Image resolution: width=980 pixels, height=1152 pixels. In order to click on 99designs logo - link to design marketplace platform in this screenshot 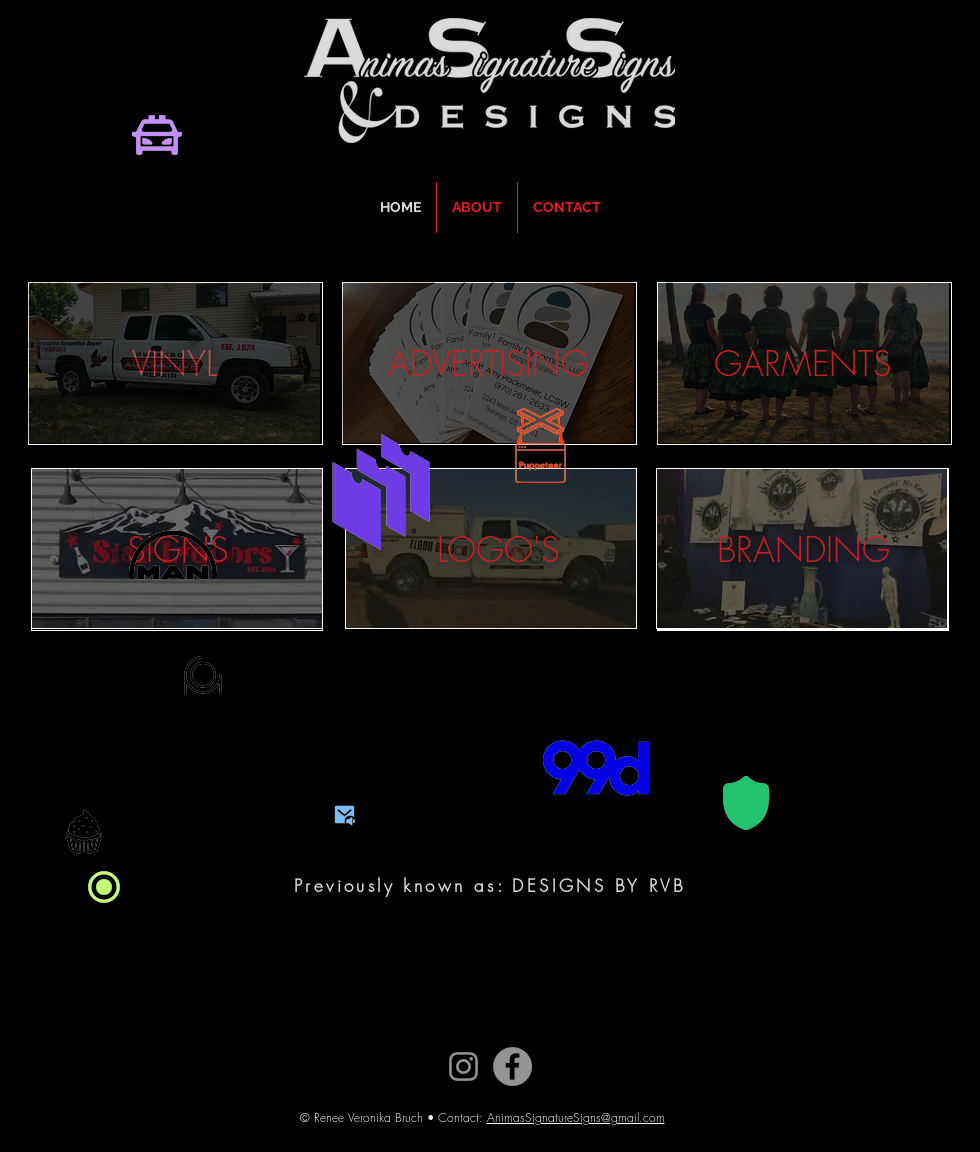, I will do `click(596, 768)`.